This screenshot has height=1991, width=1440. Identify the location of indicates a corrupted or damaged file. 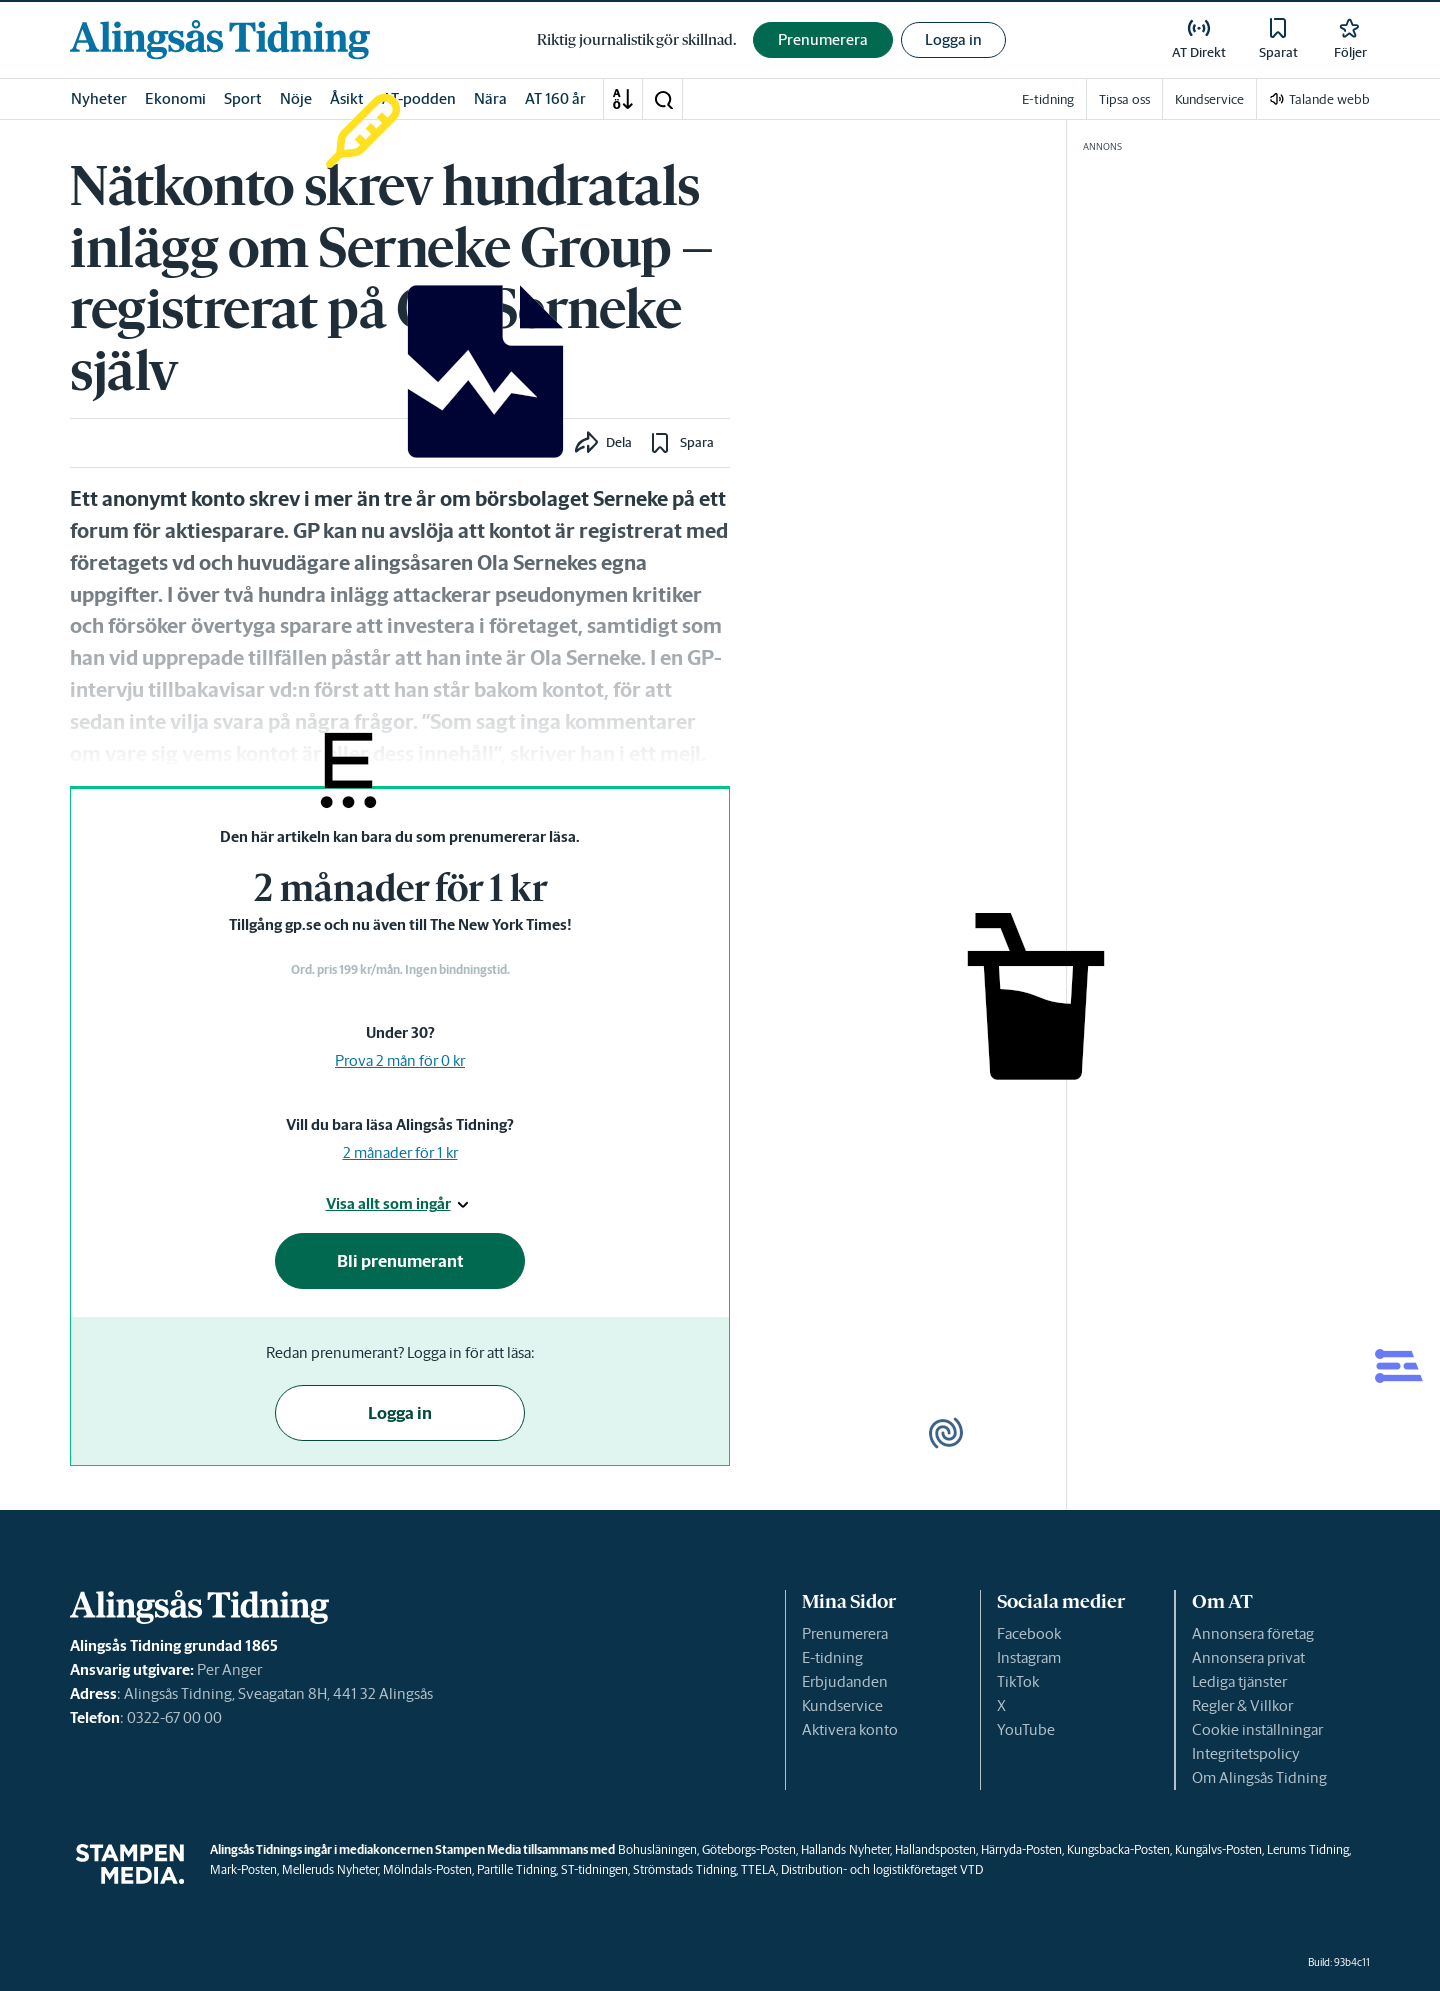
(485, 371).